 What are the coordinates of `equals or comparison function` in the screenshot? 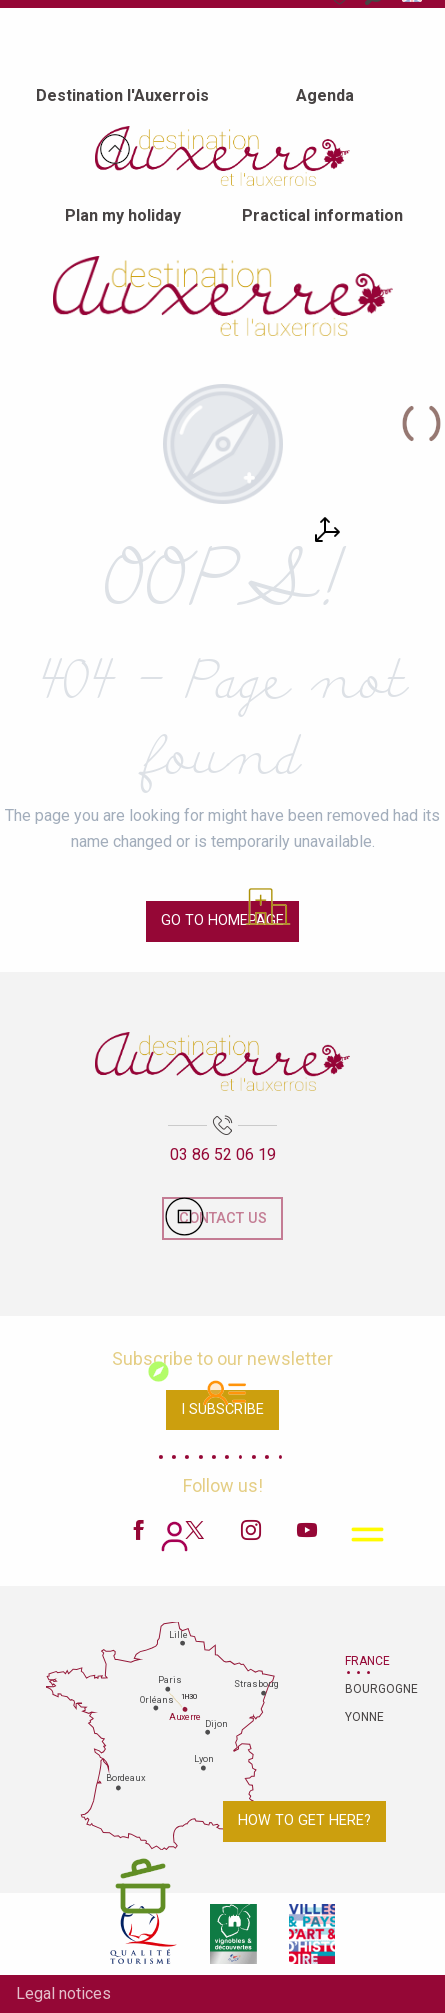 It's located at (367, 1534).